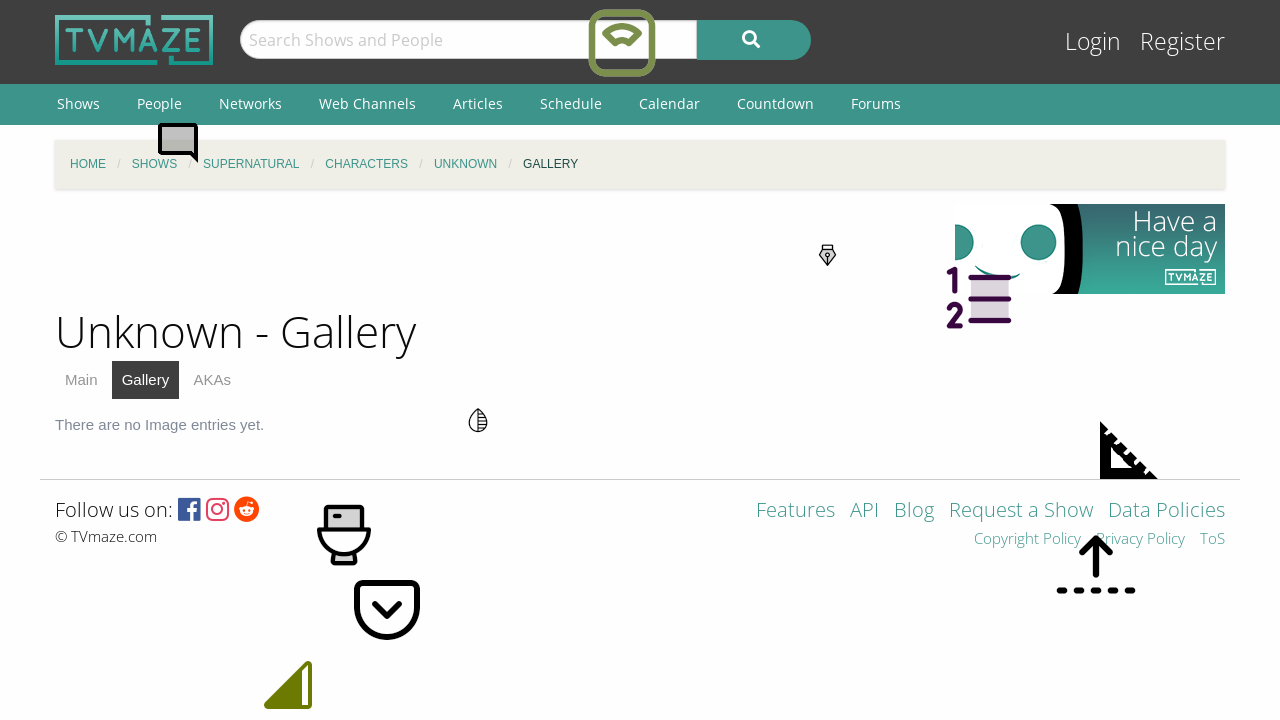  What do you see at coordinates (1096, 565) in the screenshot?
I see `collapse content upward` at bounding box center [1096, 565].